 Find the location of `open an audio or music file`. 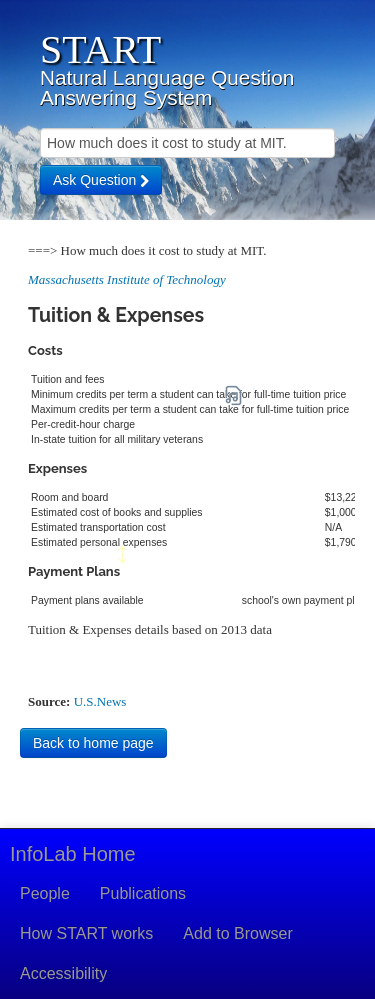

open an audio or music file is located at coordinates (233, 395).